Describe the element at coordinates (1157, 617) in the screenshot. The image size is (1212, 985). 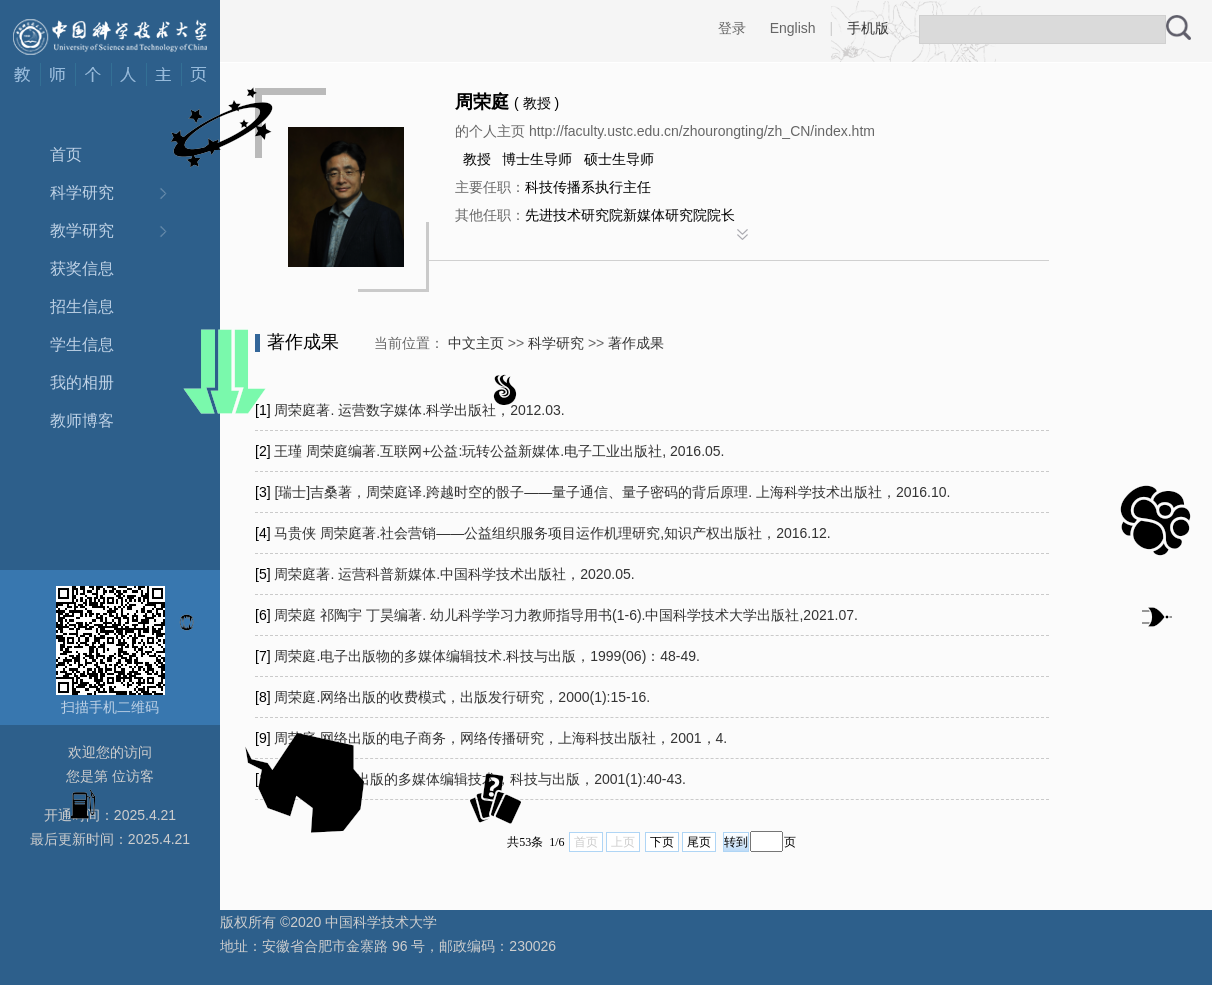
I see `represents a NOR logic gate in circuit design` at that location.